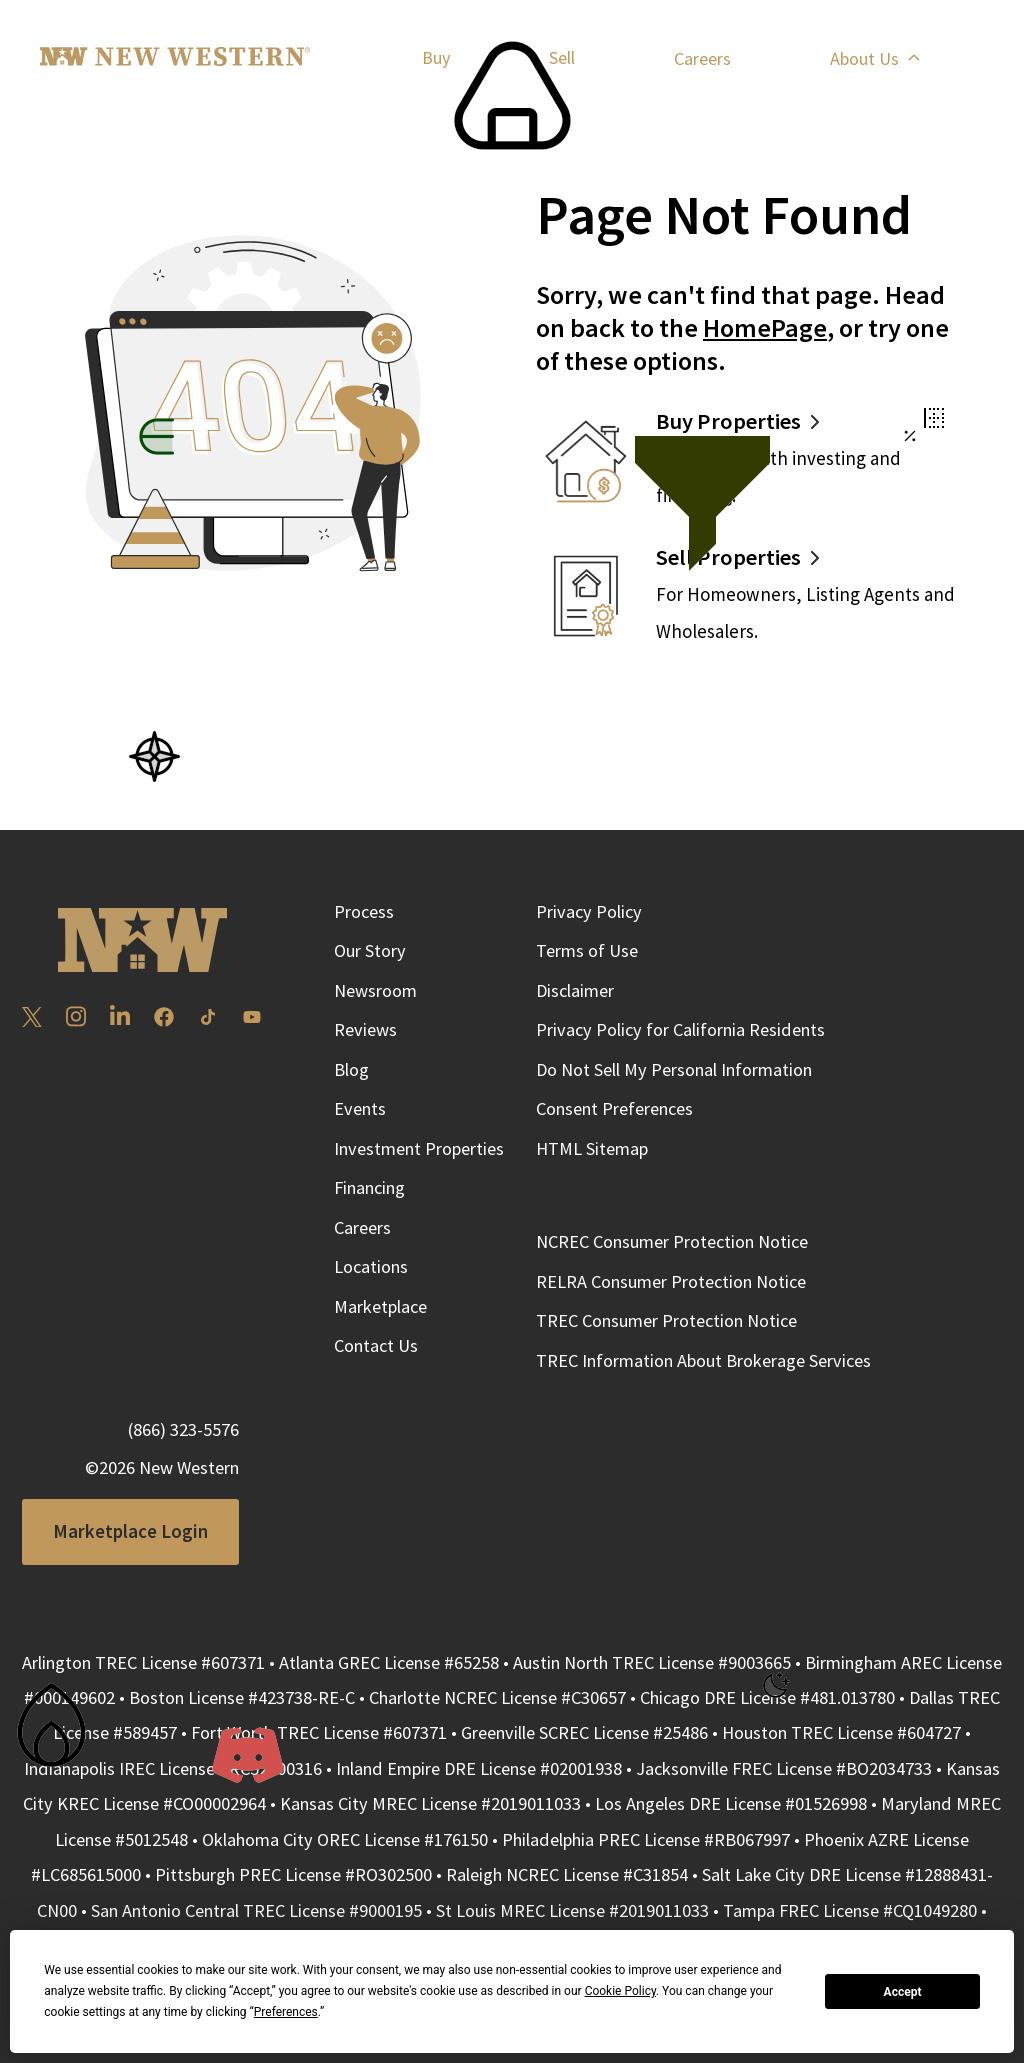  I want to click on indicates set membership in mathematical notation, so click(157, 436).